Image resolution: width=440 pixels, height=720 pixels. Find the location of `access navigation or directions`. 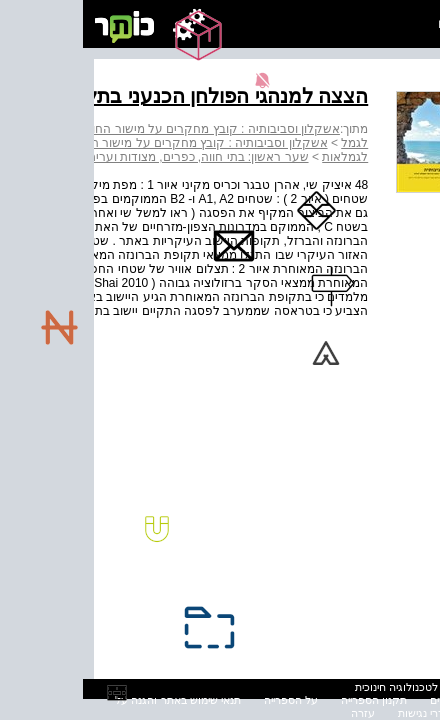

access navigation or directions is located at coordinates (331, 286).